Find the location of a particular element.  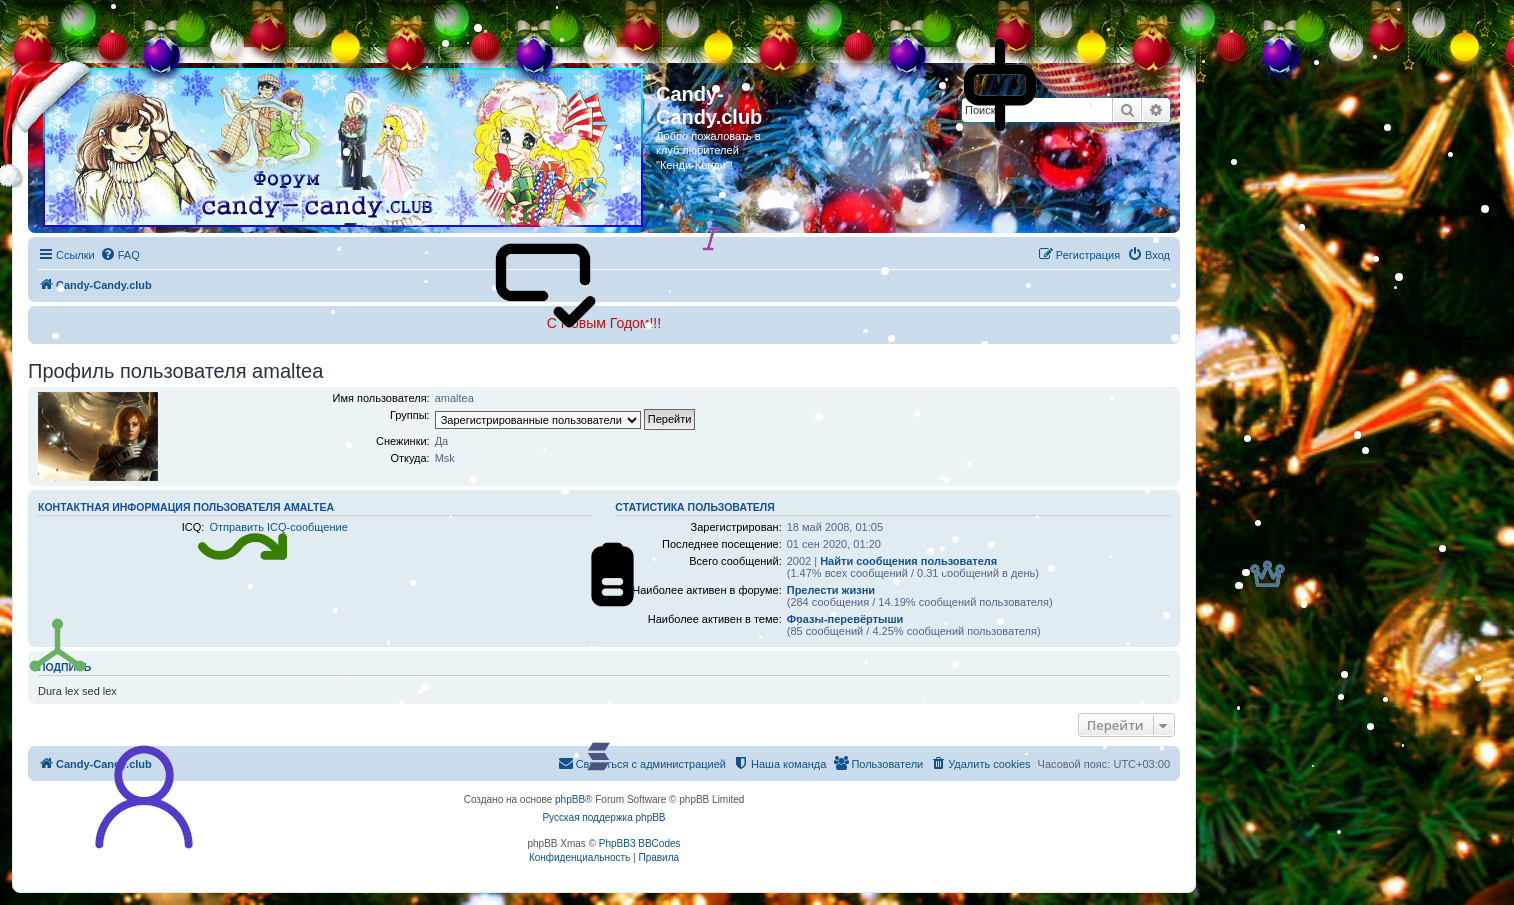

indicates a flowing or wave-like transition downward is located at coordinates (242, 546).